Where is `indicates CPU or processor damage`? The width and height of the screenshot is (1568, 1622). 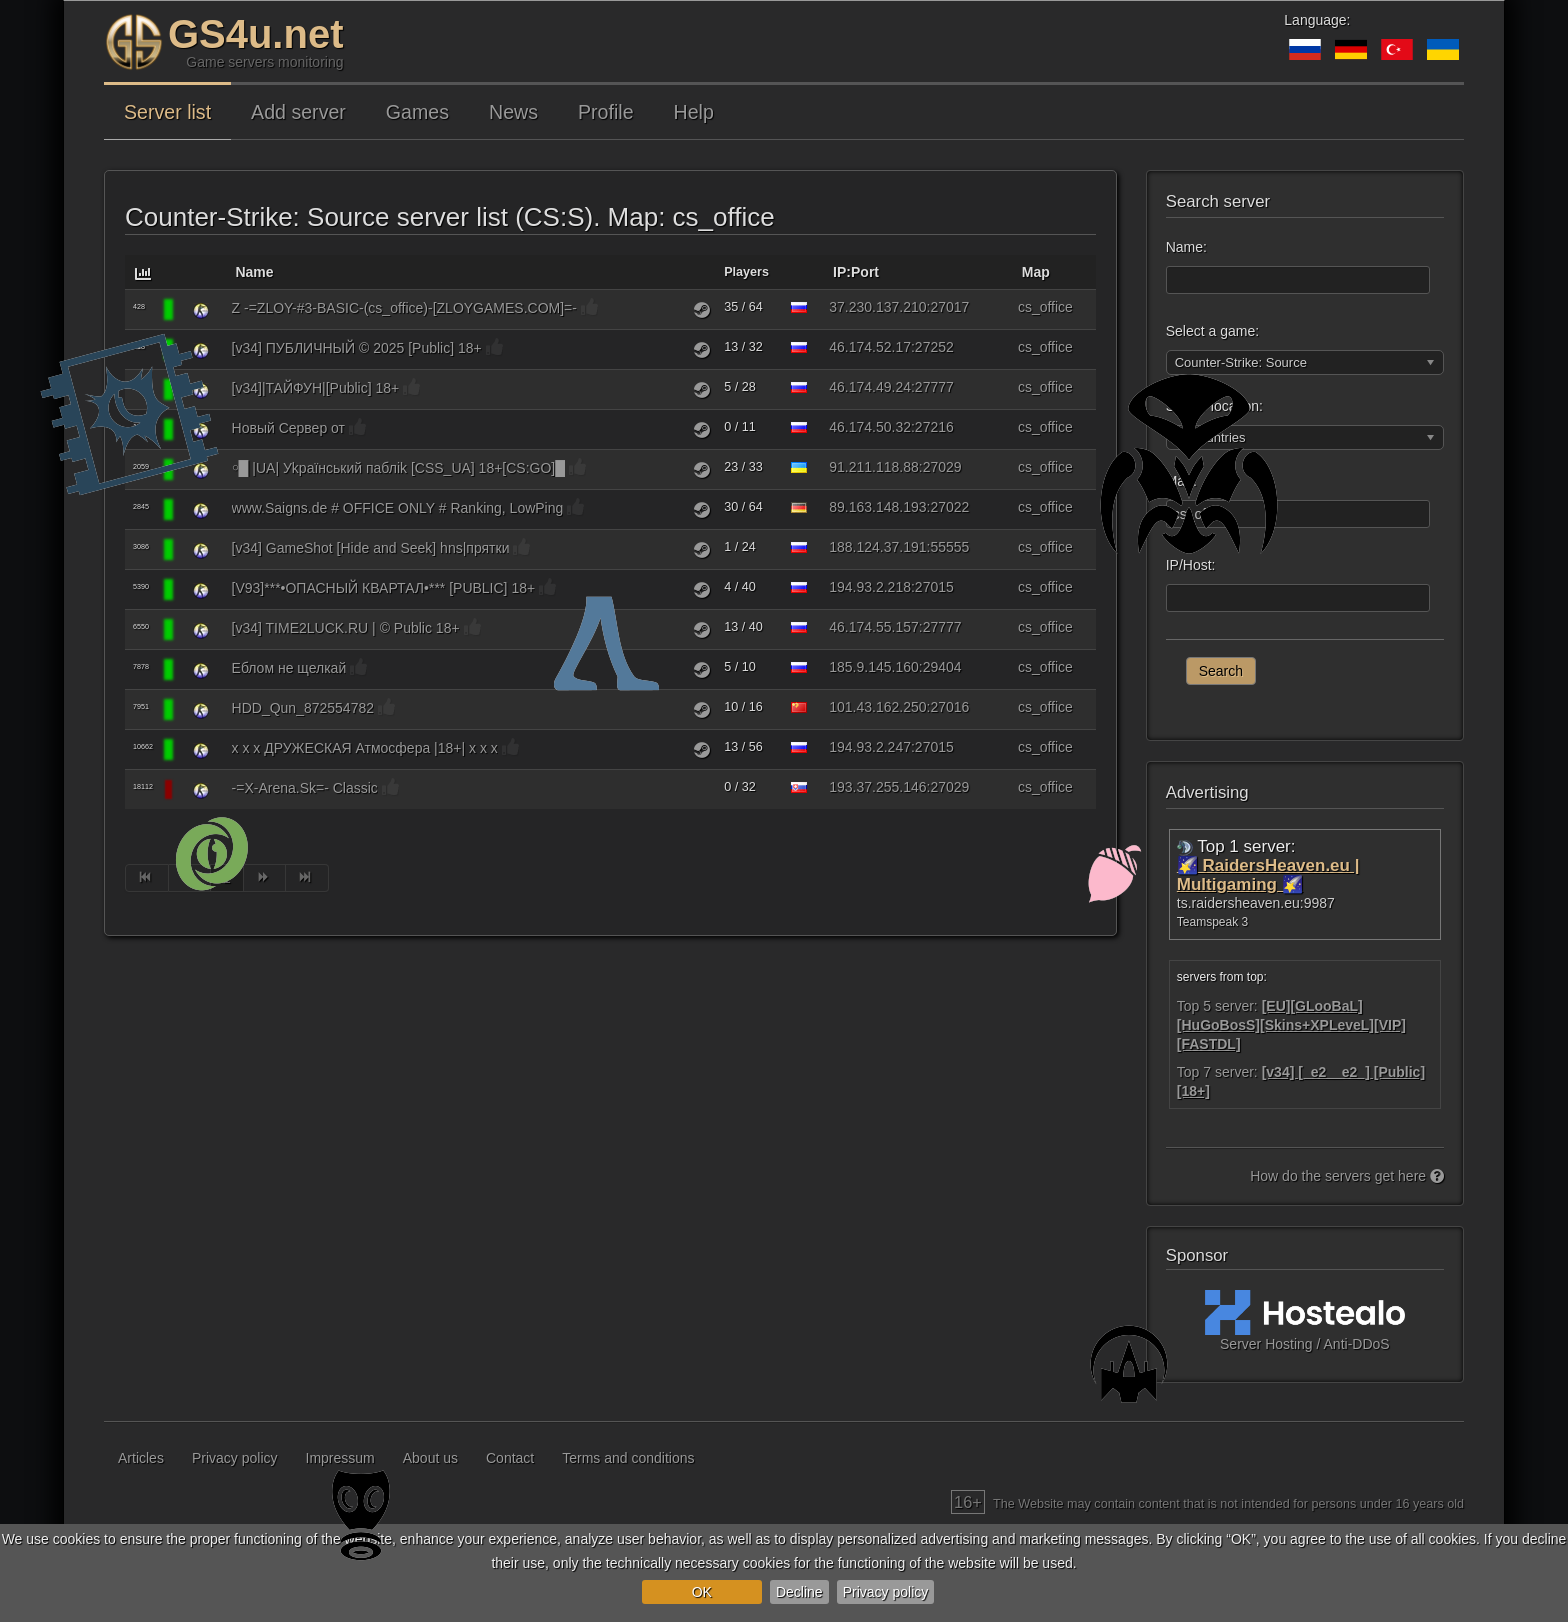
indicates CPU or processor damage is located at coordinates (129, 414).